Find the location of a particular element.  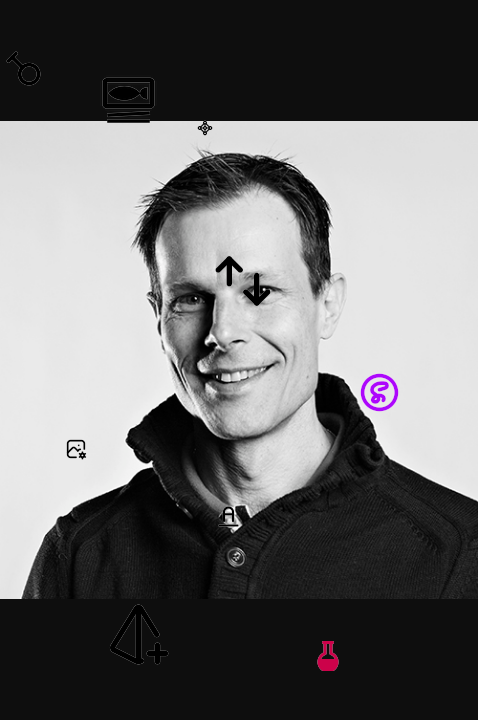

view star-ring network topology is located at coordinates (205, 128).